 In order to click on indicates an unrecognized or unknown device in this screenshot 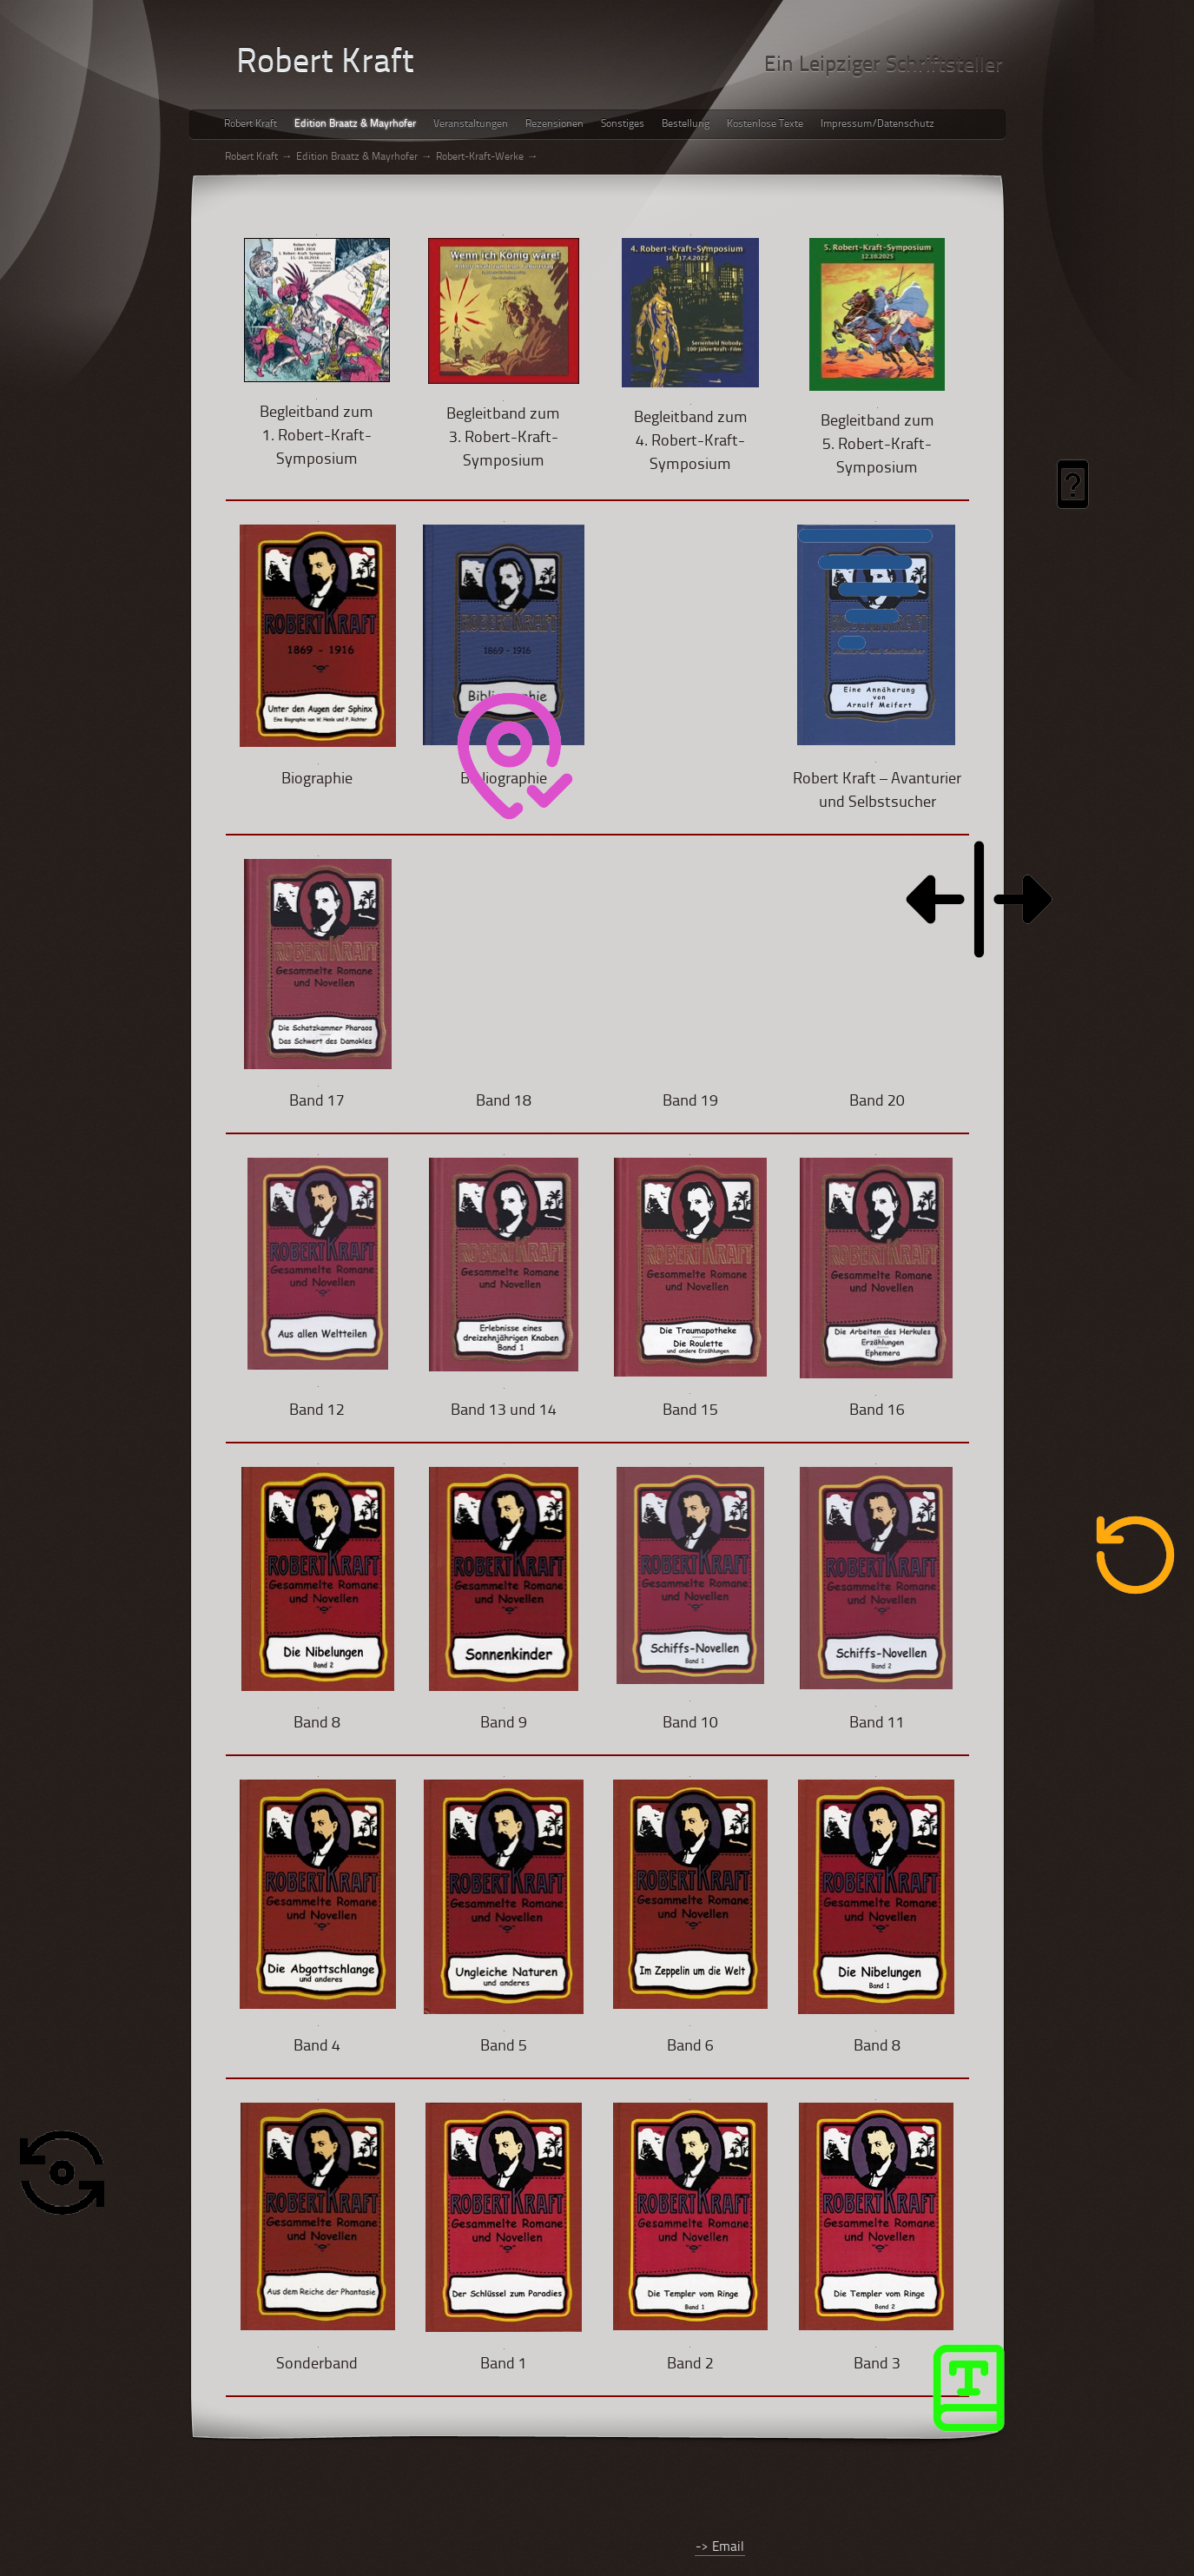, I will do `click(1072, 484)`.